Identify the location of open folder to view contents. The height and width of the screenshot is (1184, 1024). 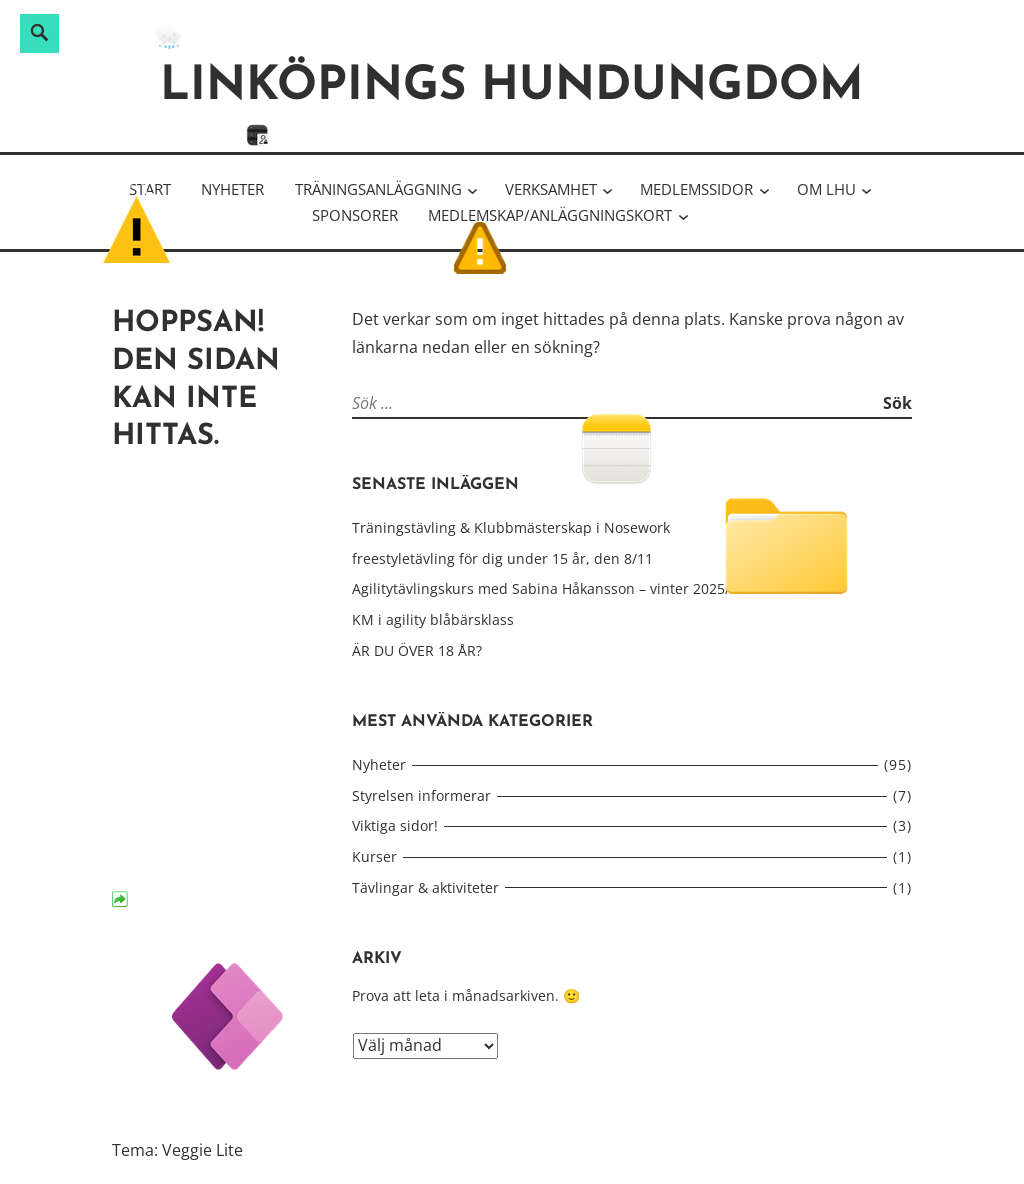
(786, 549).